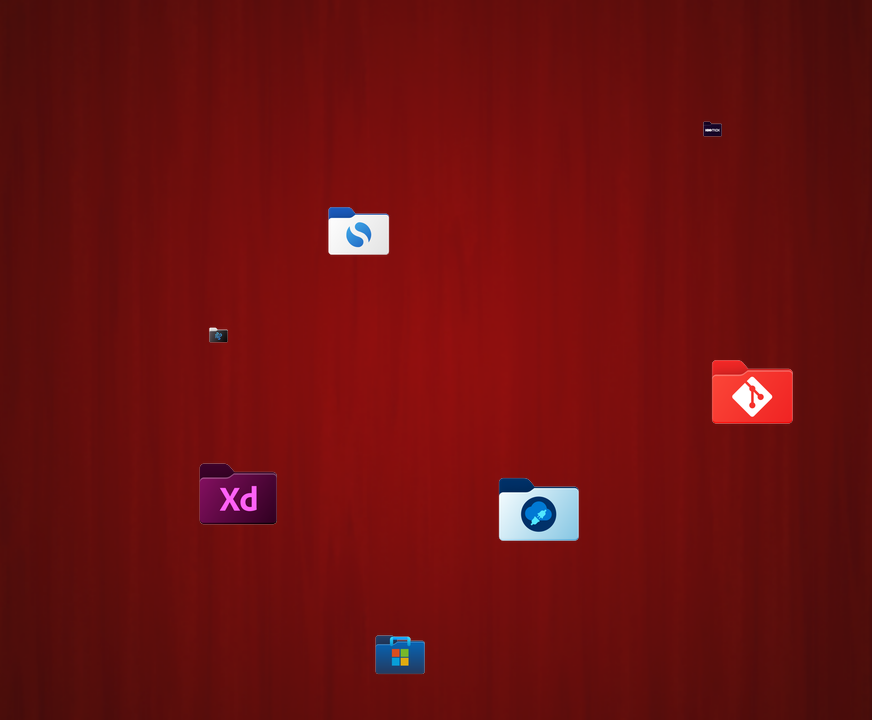  Describe the element at coordinates (358, 232) in the screenshot. I see `open simplenote files folder` at that location.